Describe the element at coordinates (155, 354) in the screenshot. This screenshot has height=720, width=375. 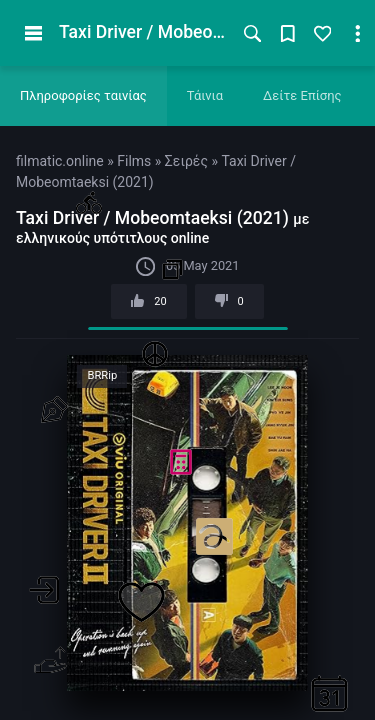
I see `peace or anti-war symbol indicator` at that location.